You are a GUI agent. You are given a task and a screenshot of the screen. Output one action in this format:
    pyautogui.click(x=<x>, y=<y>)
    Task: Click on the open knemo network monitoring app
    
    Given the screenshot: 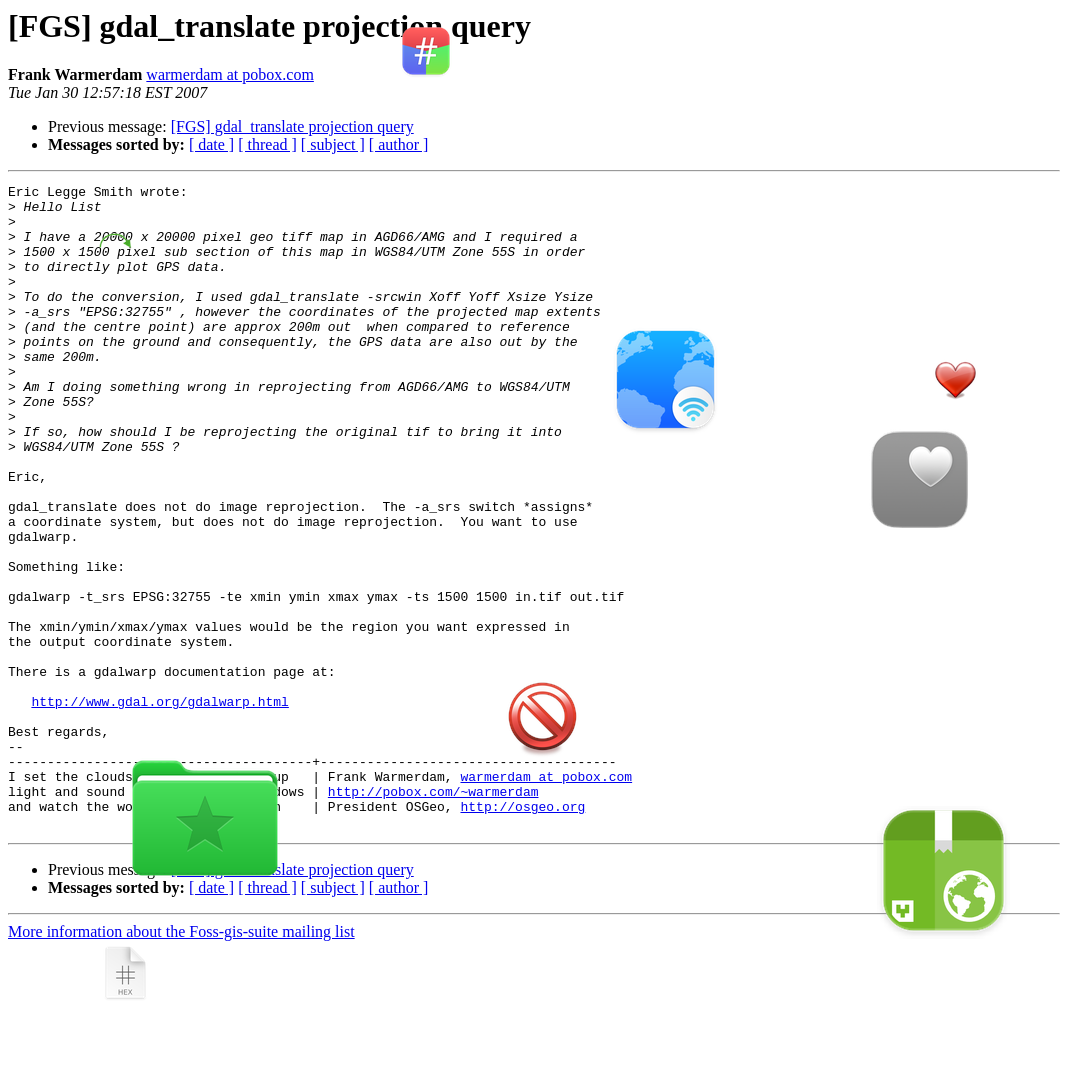 What is the action you would take?
    pyautogui.click(x=665, y=379)
    